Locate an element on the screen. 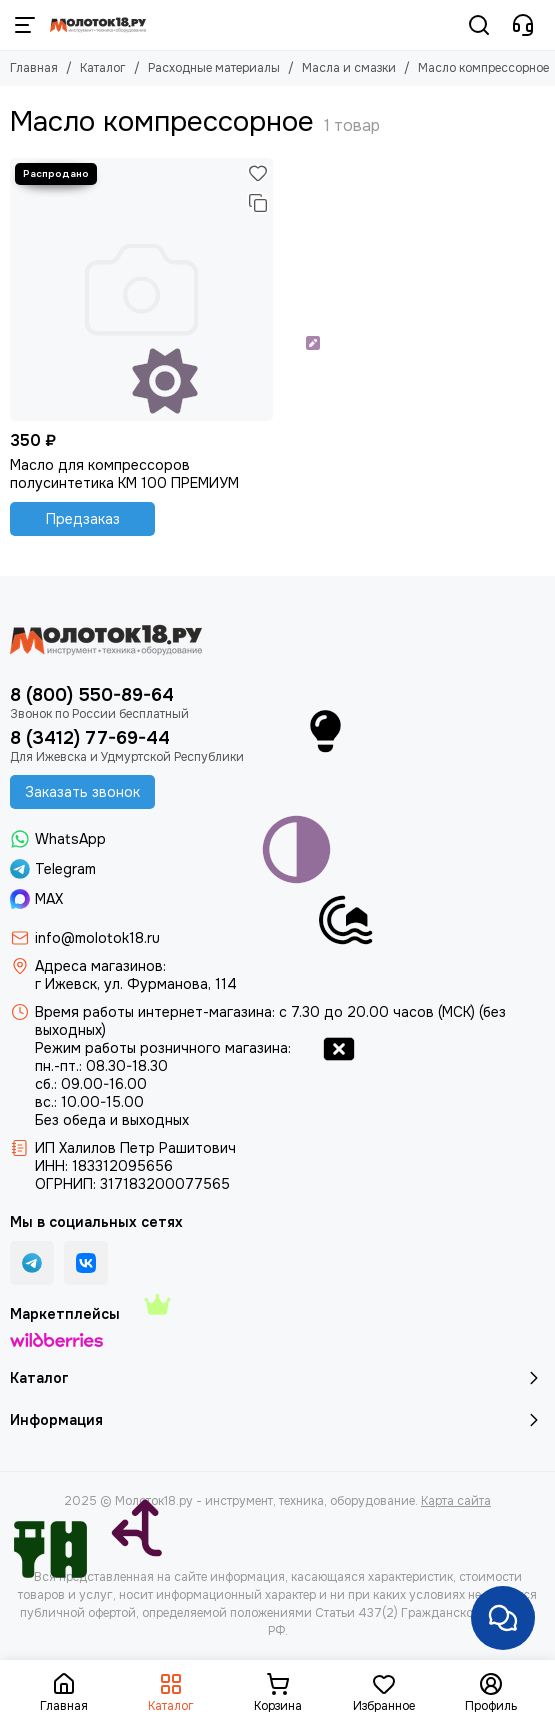 Image resolution: width=555 pixels, height=1720 pixels. view bridge or overpass routes is located at coordinates (50, 1549).